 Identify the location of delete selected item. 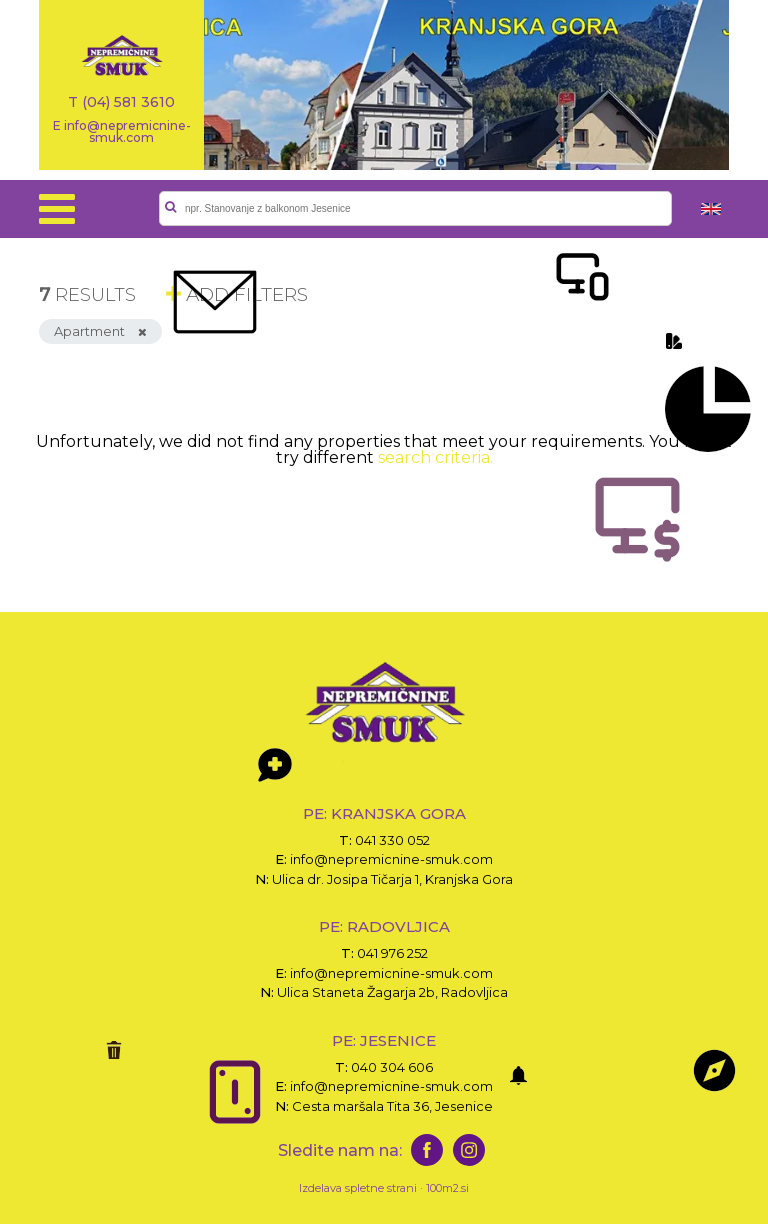
(114, 1050).